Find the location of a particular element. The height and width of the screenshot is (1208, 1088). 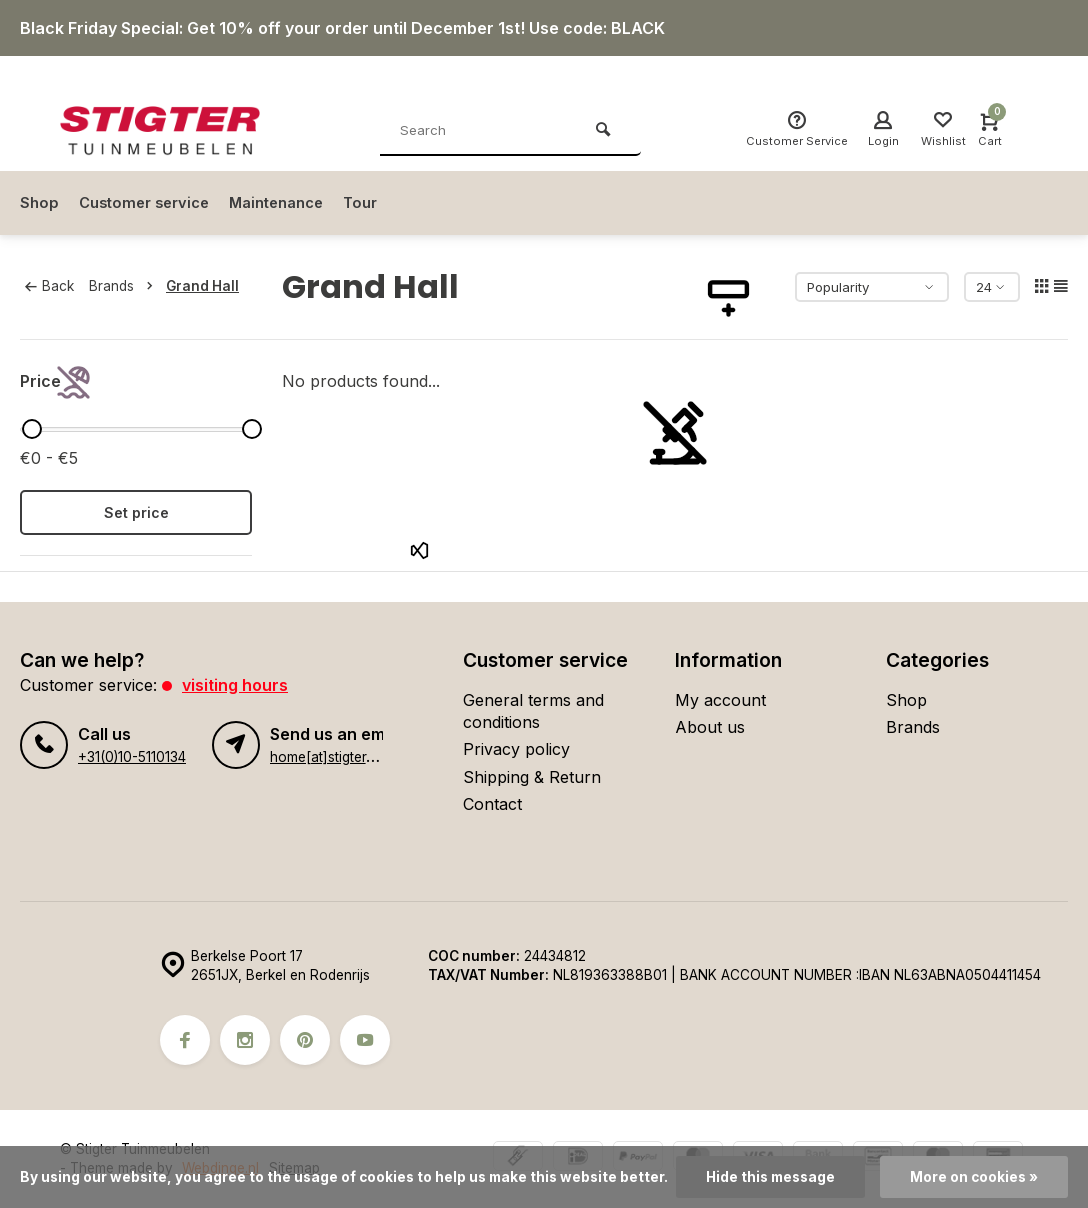

insert a new row below is located at coordinates (728, 298).